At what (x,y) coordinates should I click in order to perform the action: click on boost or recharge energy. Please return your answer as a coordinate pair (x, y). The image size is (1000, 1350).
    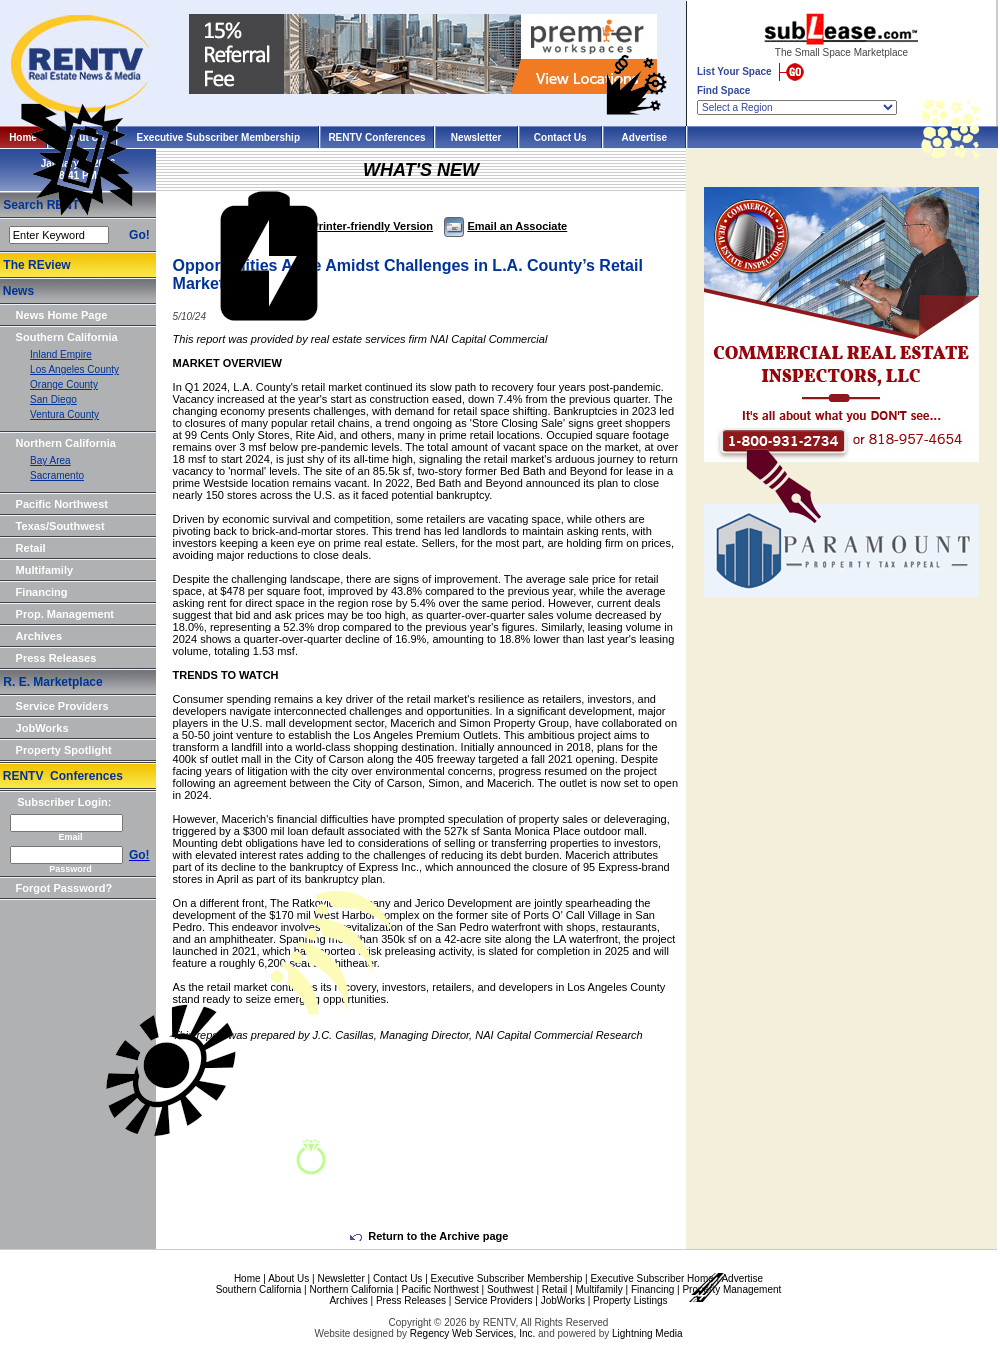
    Looking at the image, I should click on (76, 159).